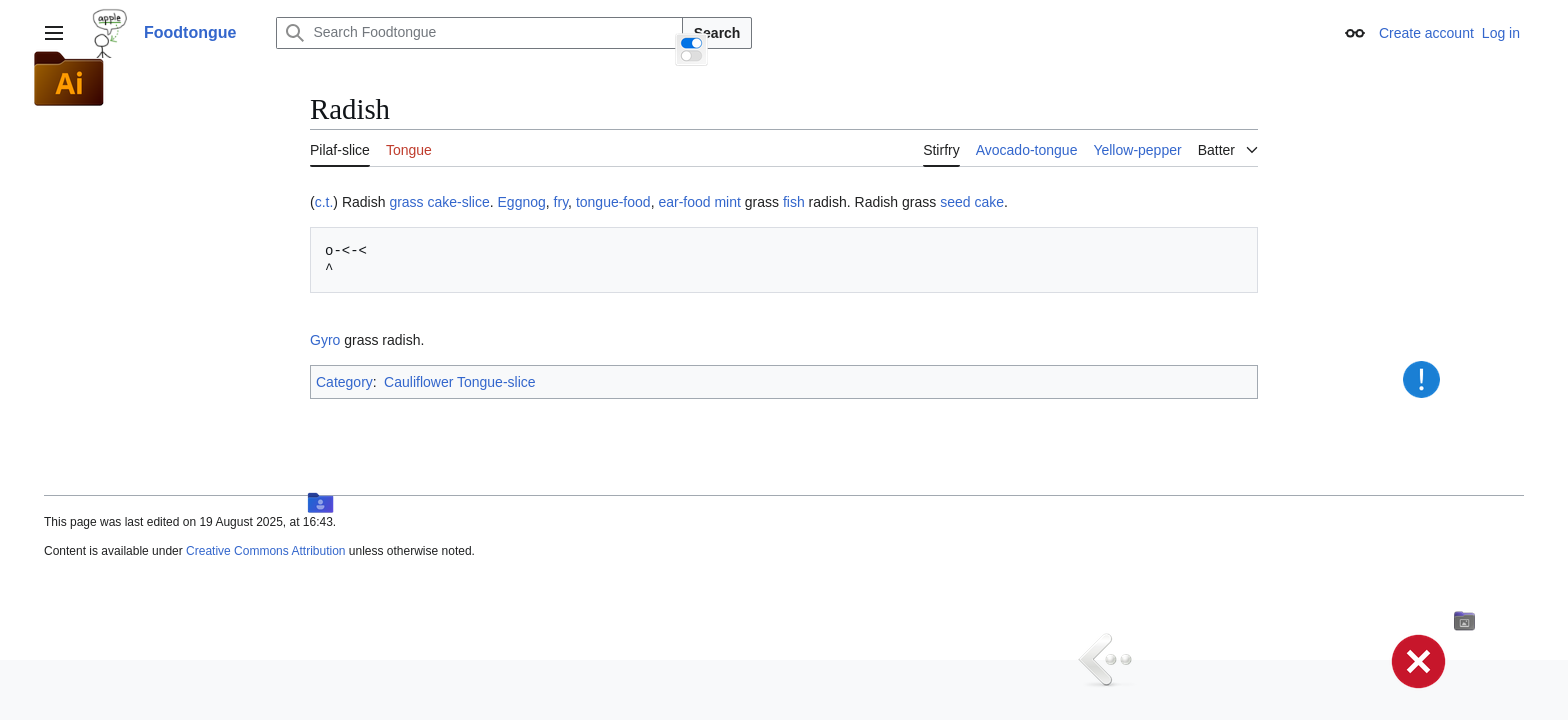 Image resolution: width=1568 pixels, height=720 pixels. I want to click on open your pictures folder, so click(1464, 620).